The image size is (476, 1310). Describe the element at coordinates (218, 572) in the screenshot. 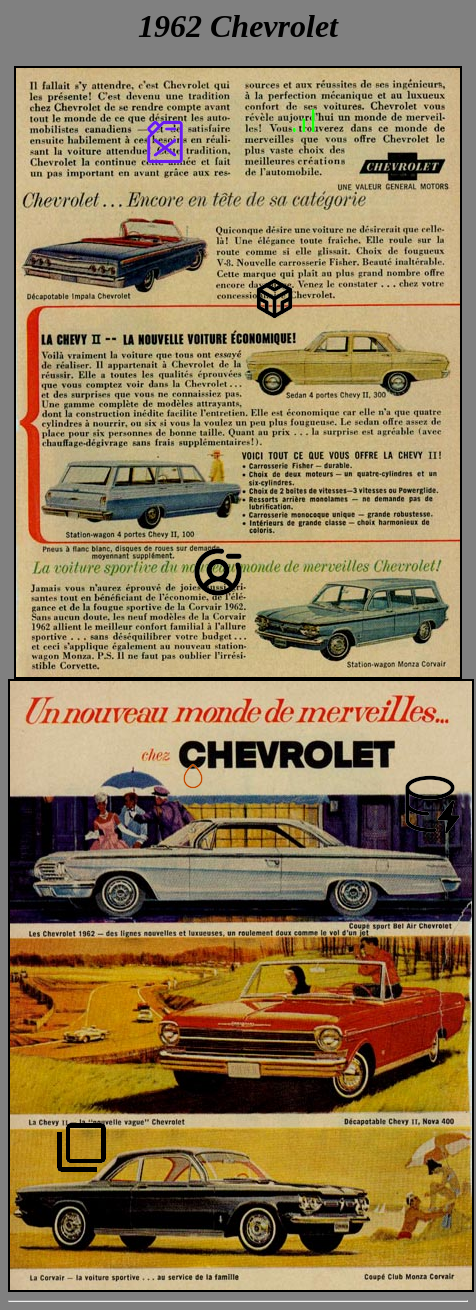

I see `remove a user from your contacts` at that location.